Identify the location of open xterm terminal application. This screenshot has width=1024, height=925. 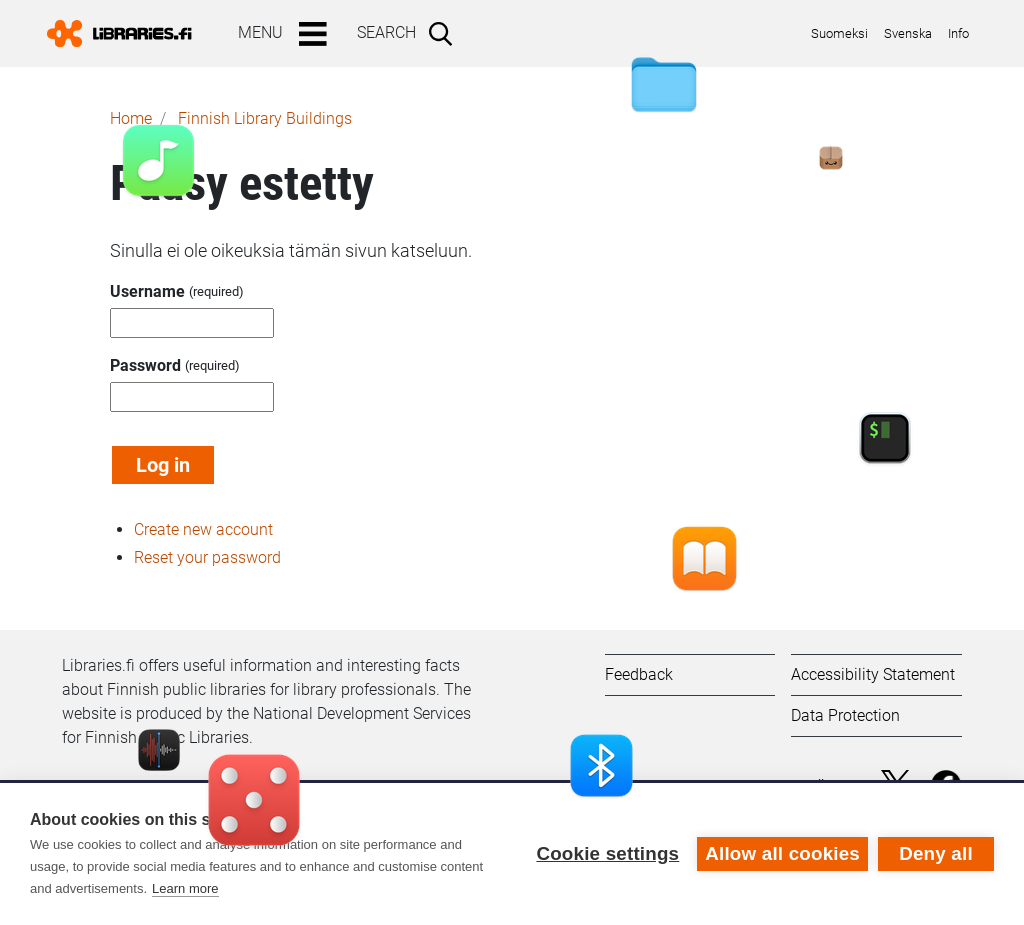
(885, 438).